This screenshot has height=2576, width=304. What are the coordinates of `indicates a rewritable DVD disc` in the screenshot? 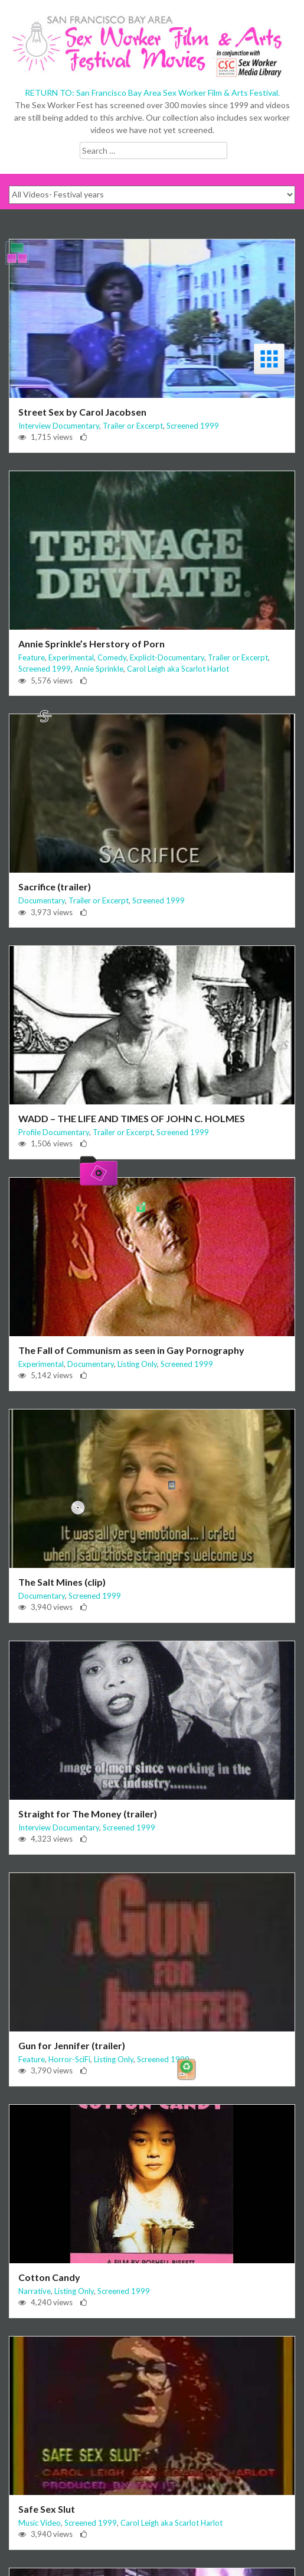 It's located at (78, 1508).